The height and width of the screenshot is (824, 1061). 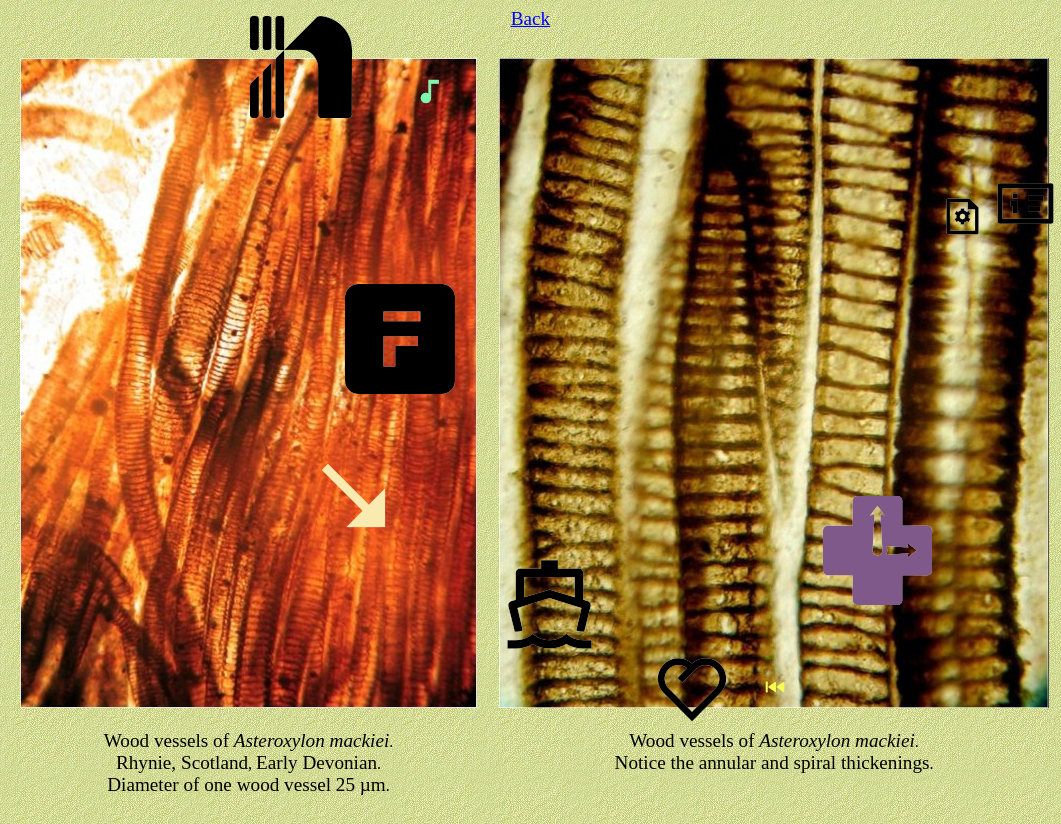 I want to click on add item to favorites, so click(x=692, y=689).